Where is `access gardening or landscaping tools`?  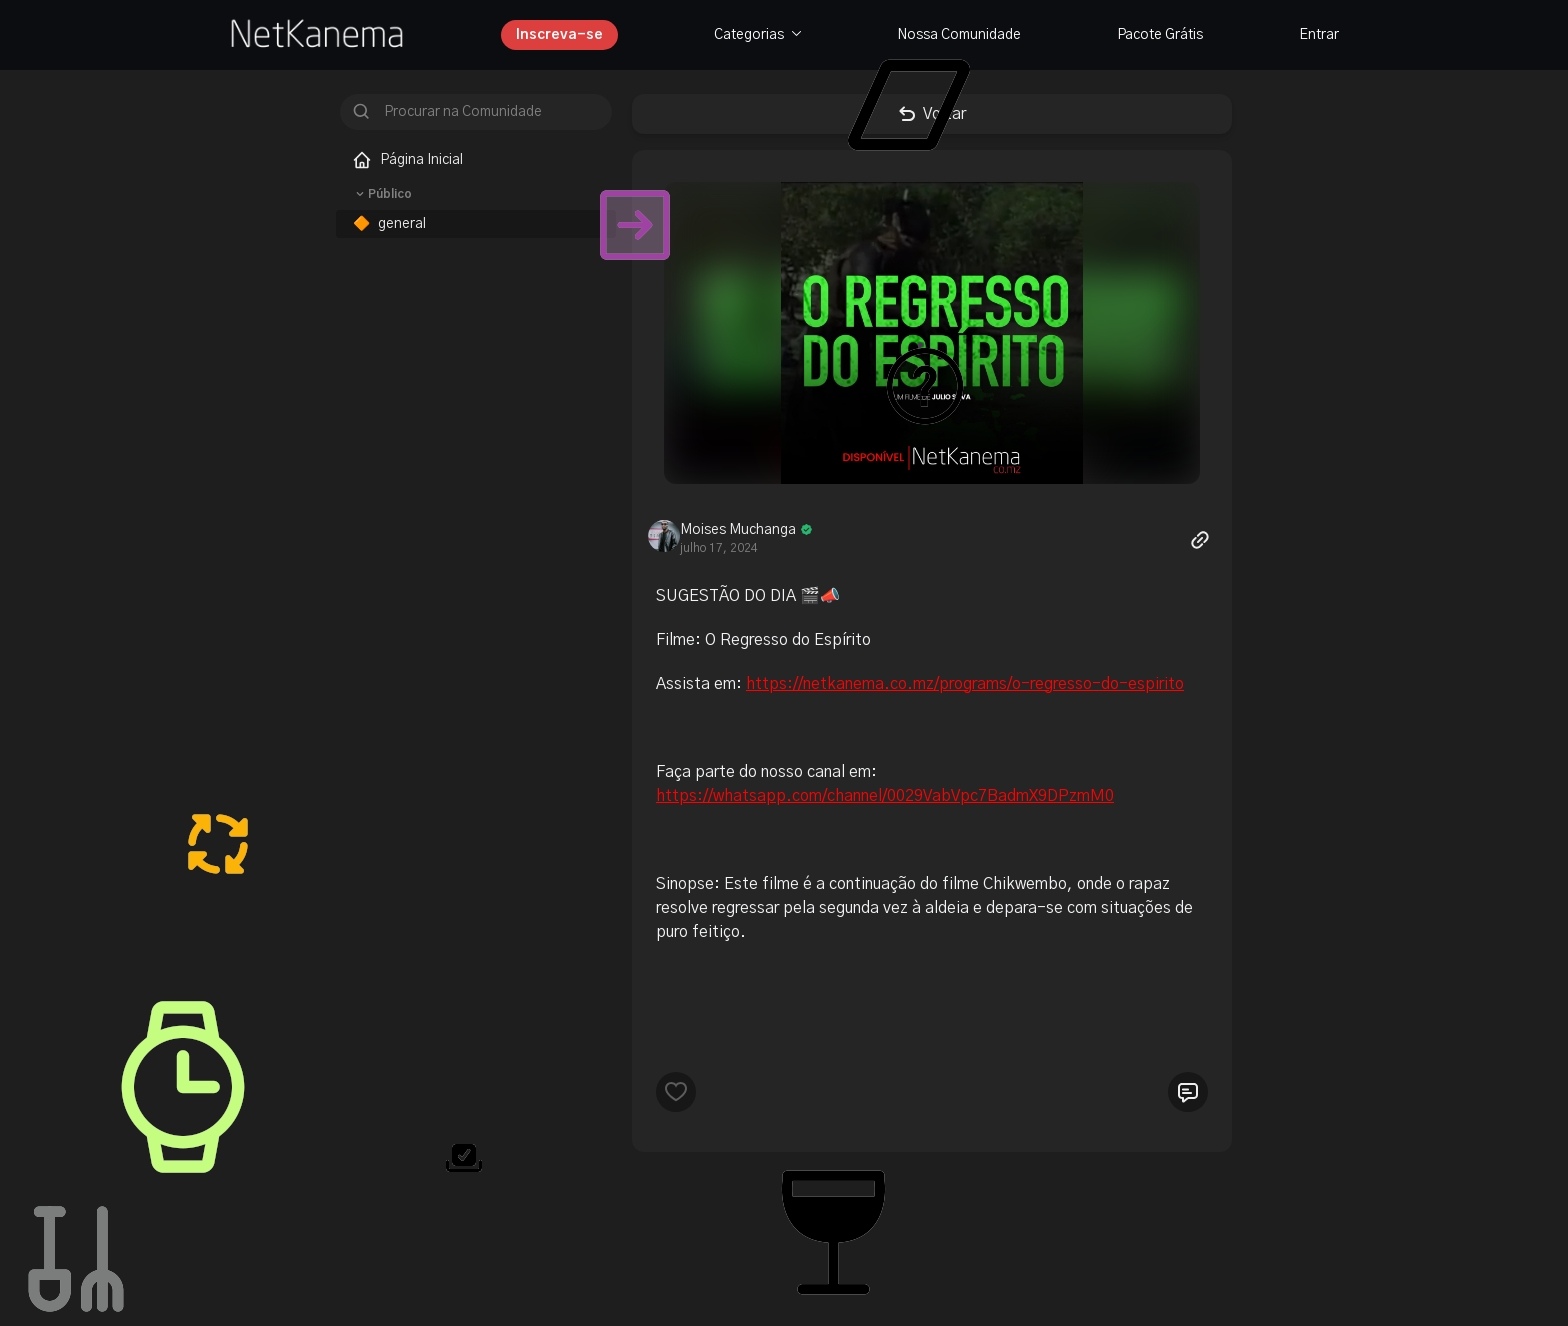
access gardening or landscaping tools is located at coordinates (76, 1259).